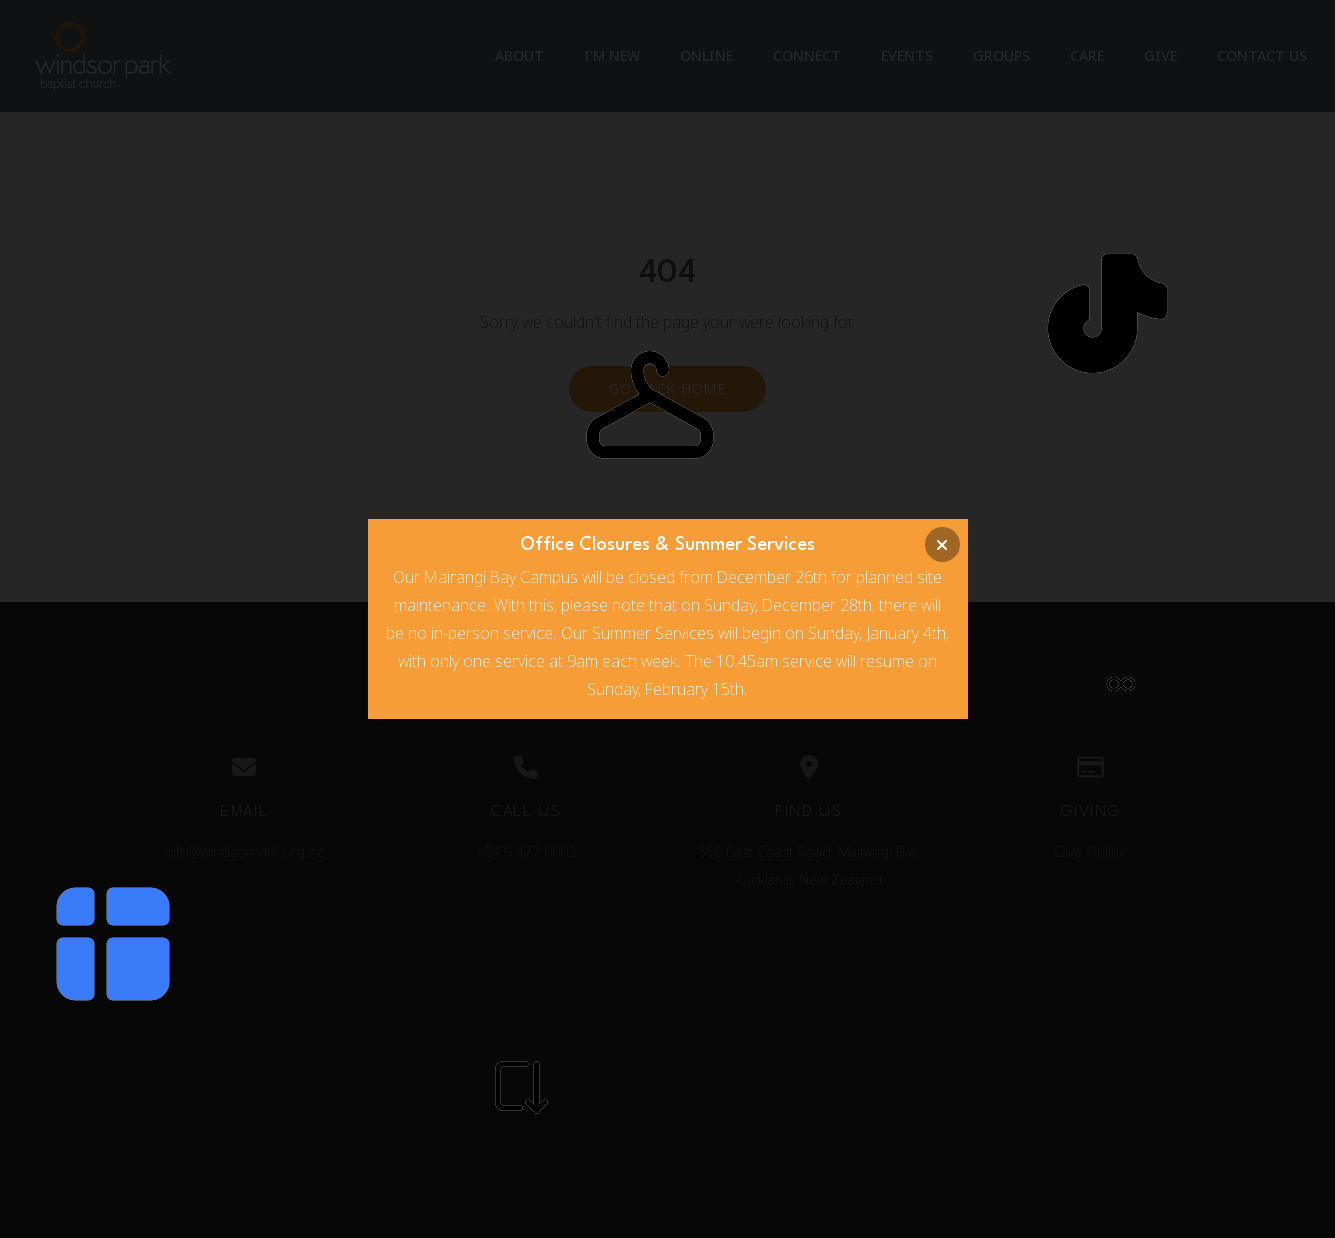 The image size is (1335, 1238). Describe the element at coordinates (650, 408) in the screenshot. I see `access your wardrobe or closet` at that location.